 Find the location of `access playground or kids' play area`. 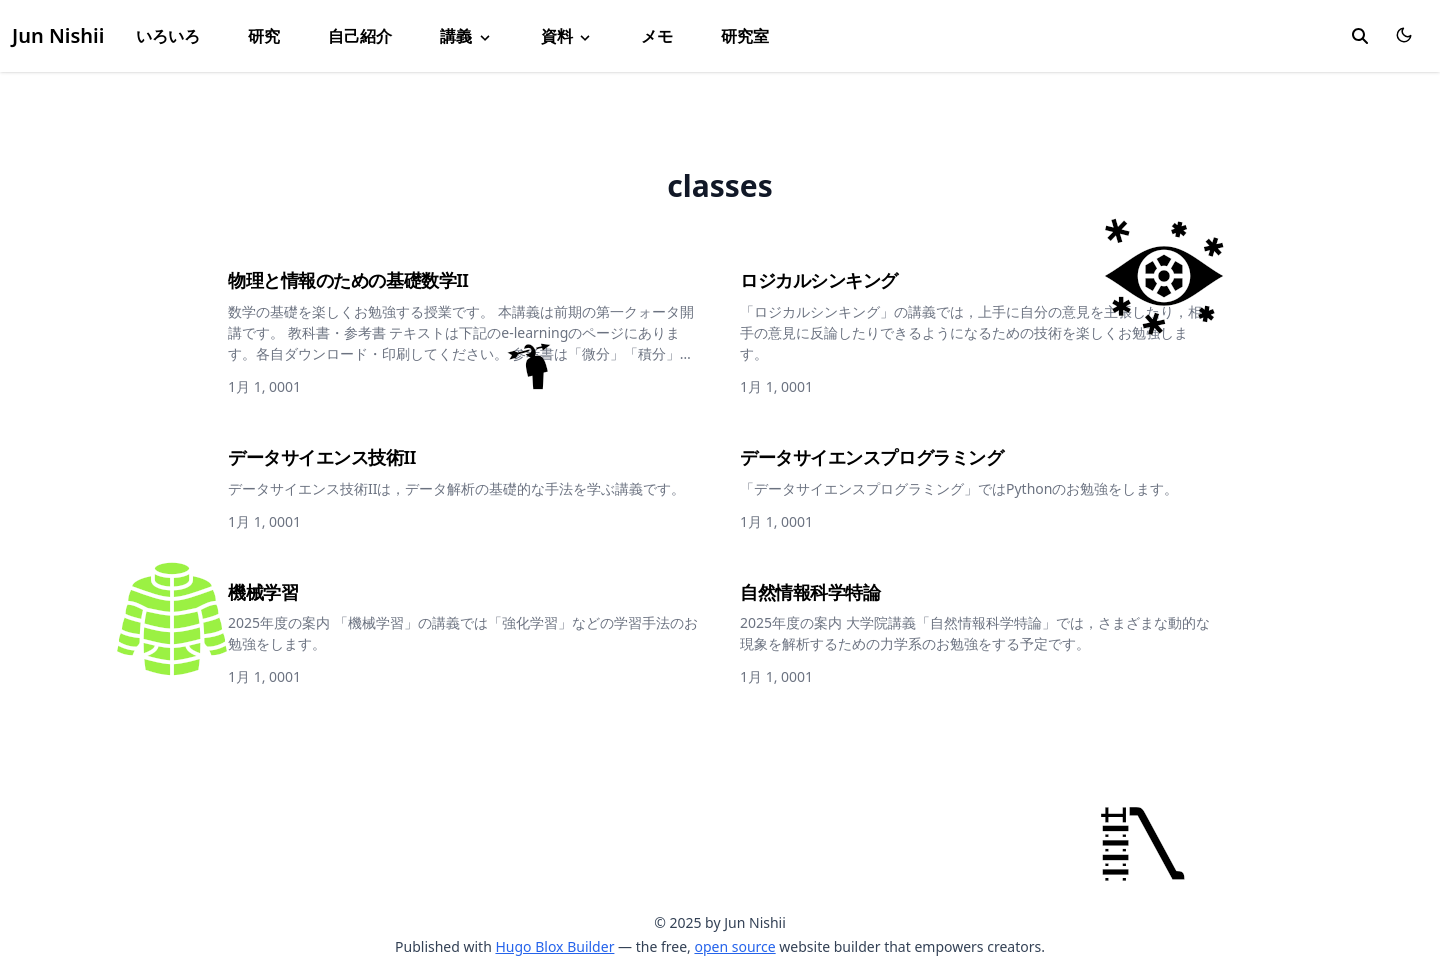

access playground or kids' play area is located at coordinates (1142, 837).